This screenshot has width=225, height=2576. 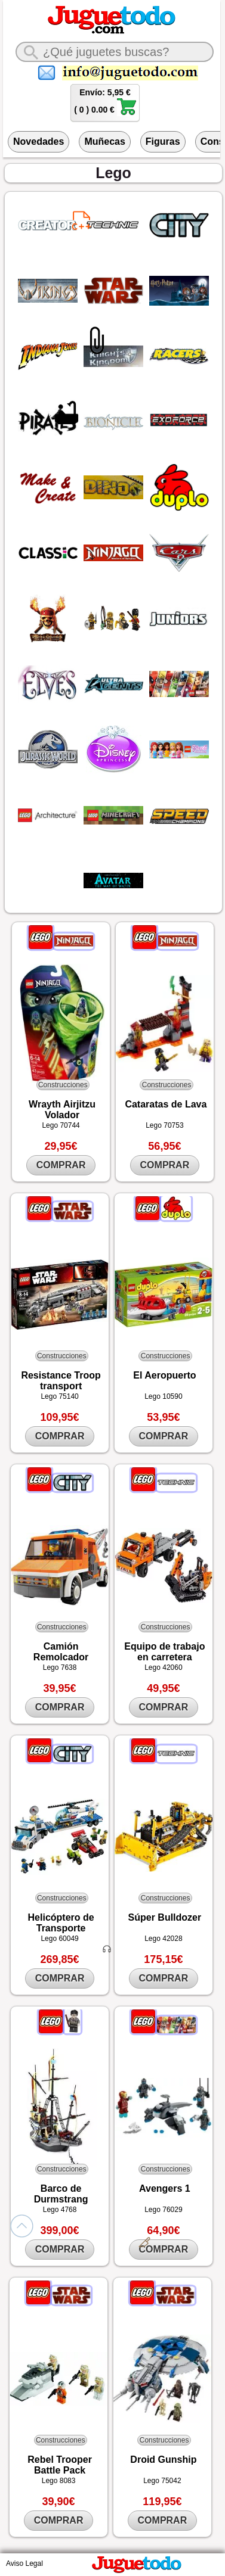 I want to click on kitchen or cooking tools category, so click(x=144, y=2242).